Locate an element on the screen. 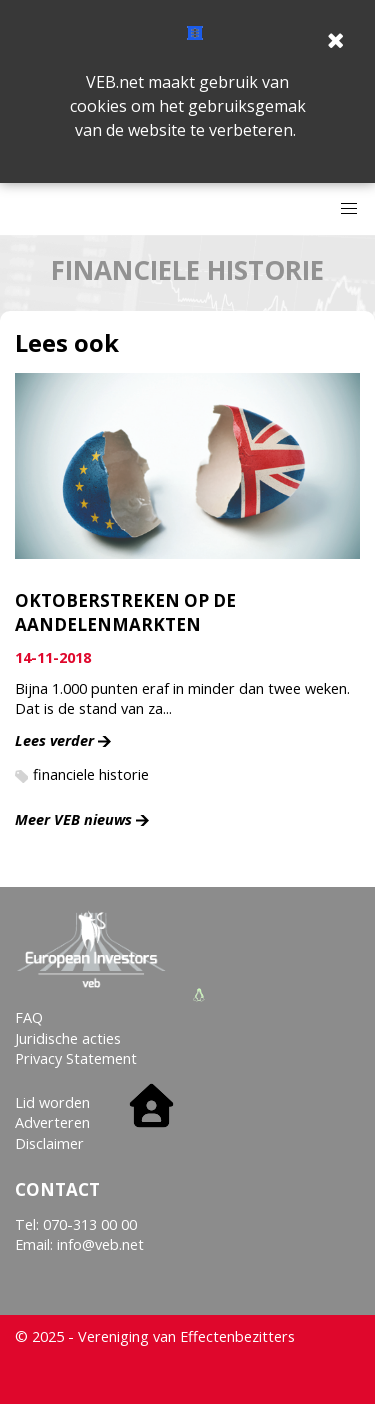  view x-ray or medical imaging results is located at coordinates (195, 33).